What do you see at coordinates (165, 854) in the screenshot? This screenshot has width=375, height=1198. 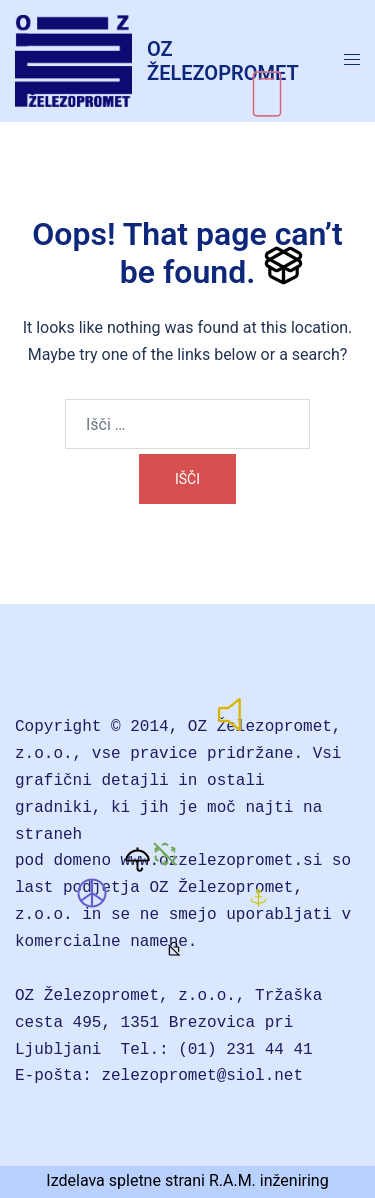 I see `3D object view is disabled` at bounding box center [165, 854].